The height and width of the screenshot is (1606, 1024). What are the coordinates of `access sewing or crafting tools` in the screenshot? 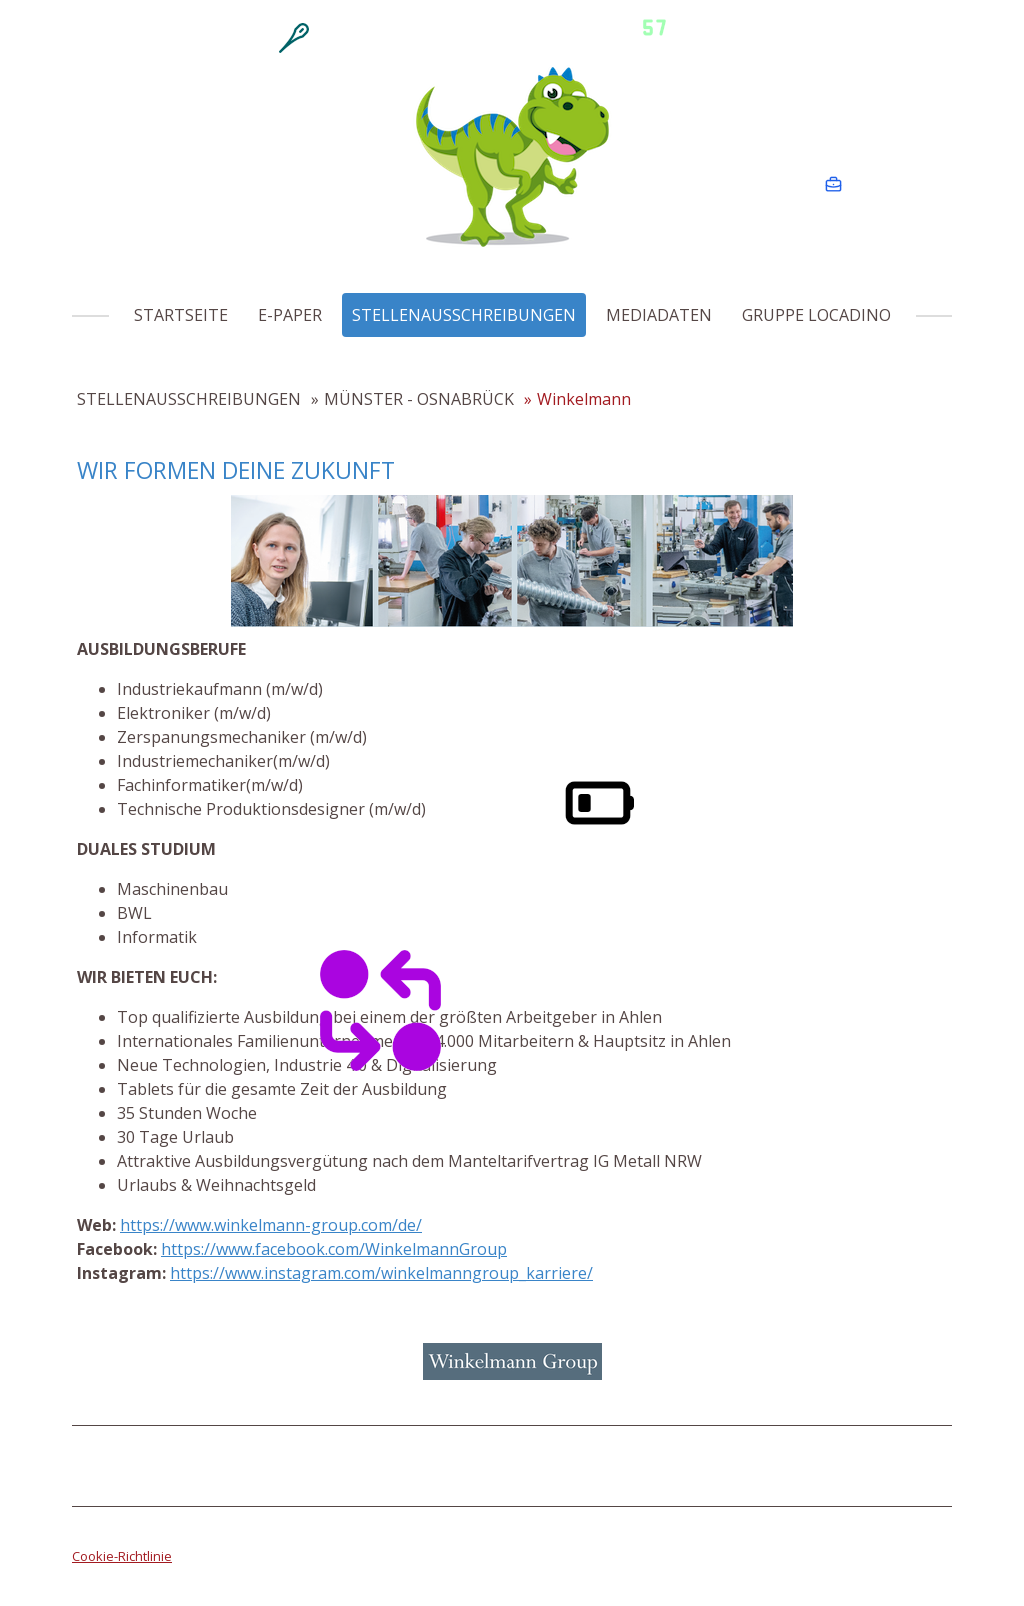 It's located at (294, 38).